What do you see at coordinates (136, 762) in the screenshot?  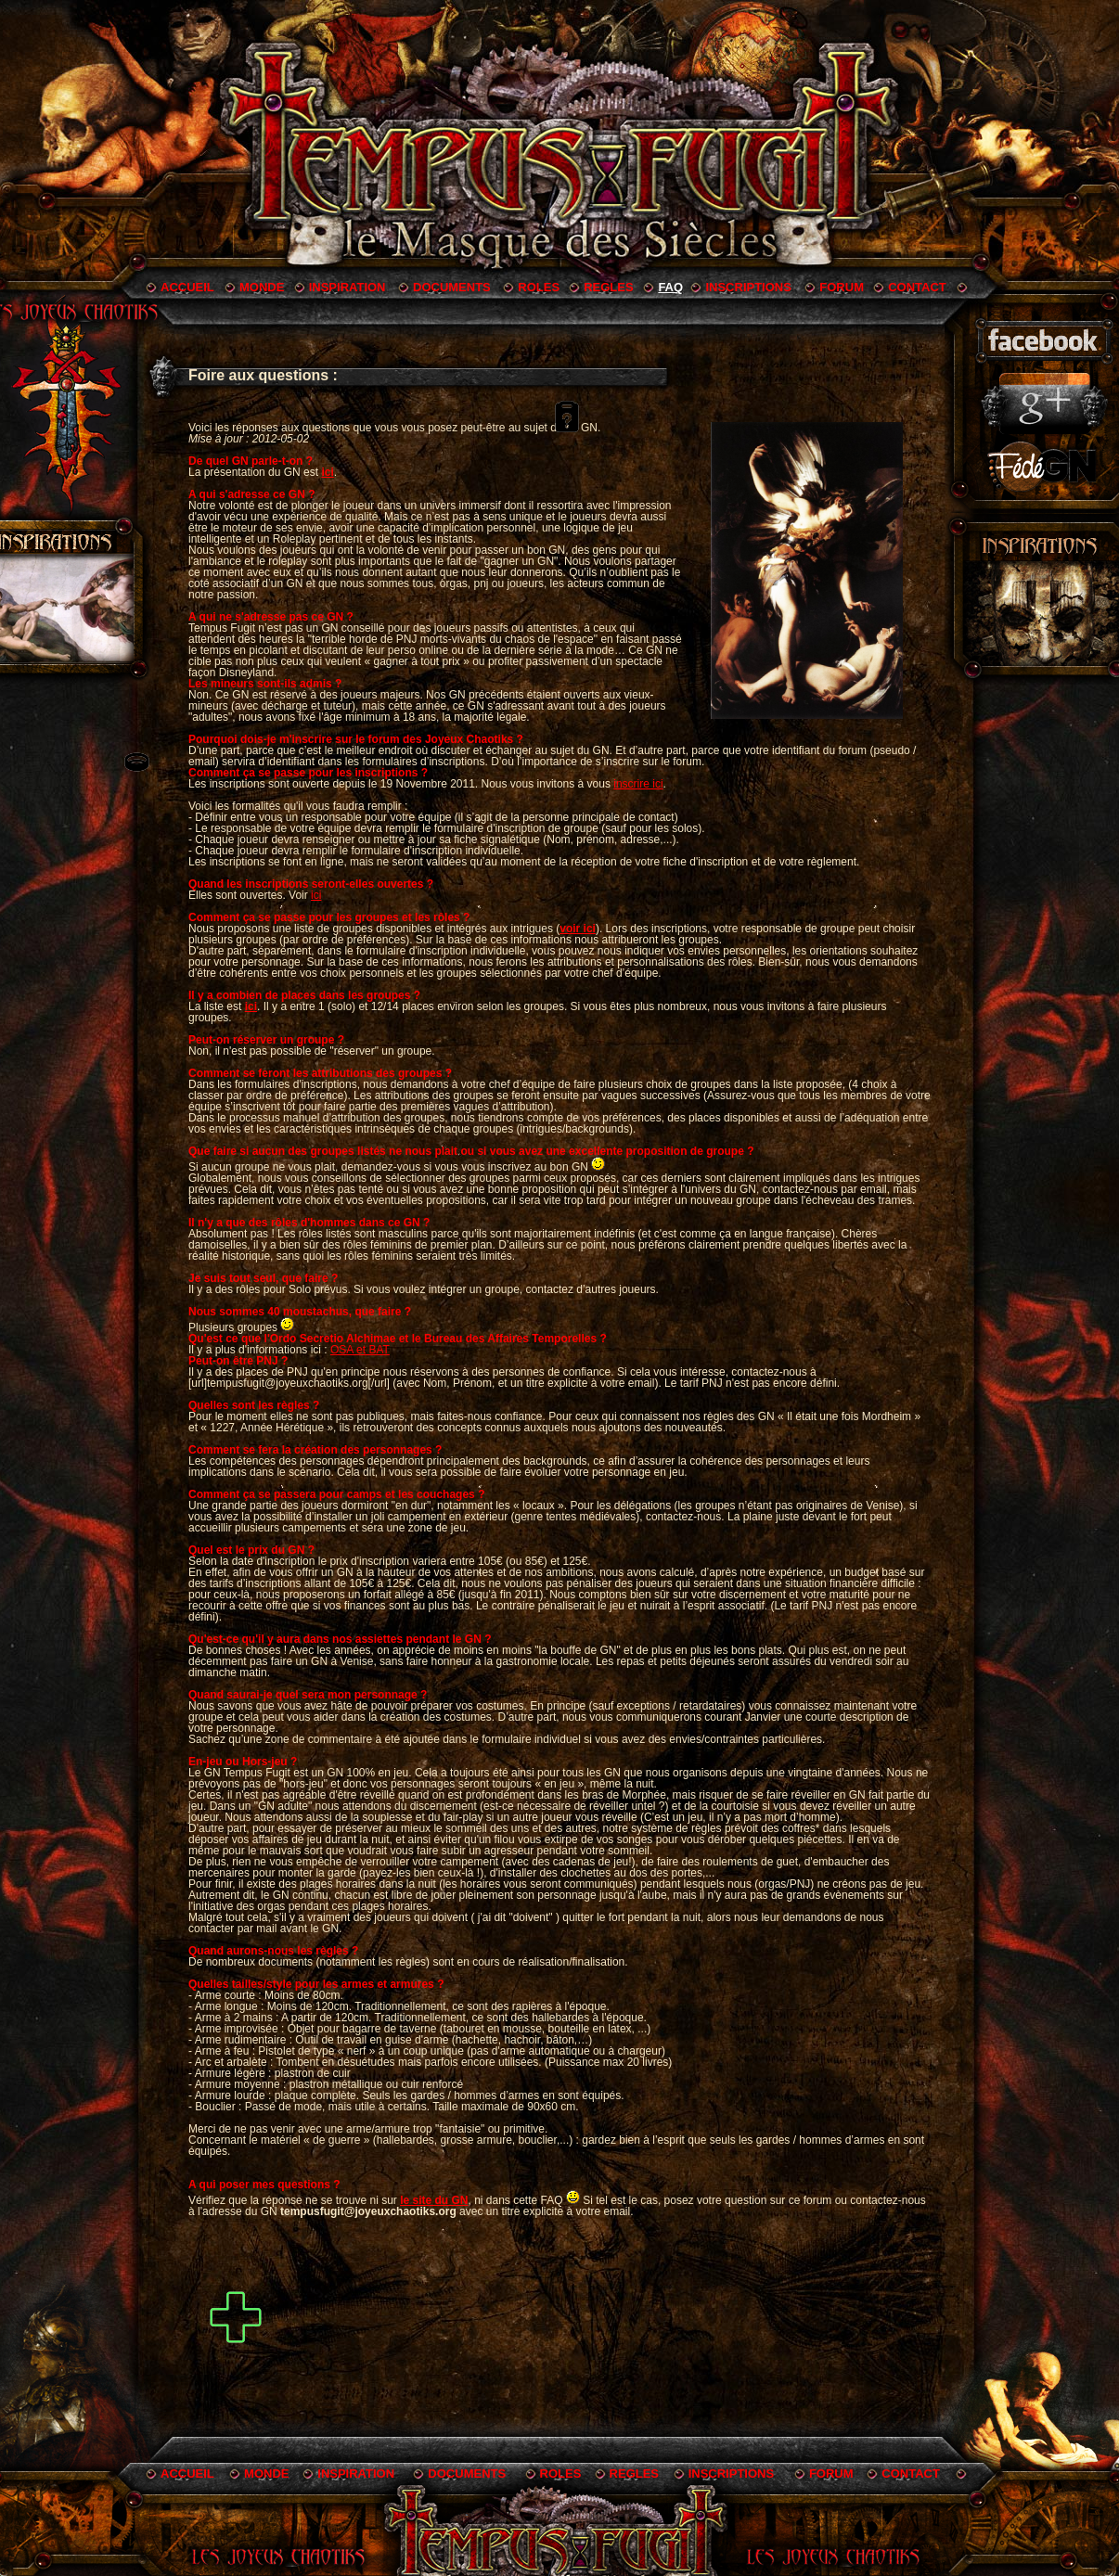 I see `indicates a ring or jewelry item` at bounding box center [136, 762].